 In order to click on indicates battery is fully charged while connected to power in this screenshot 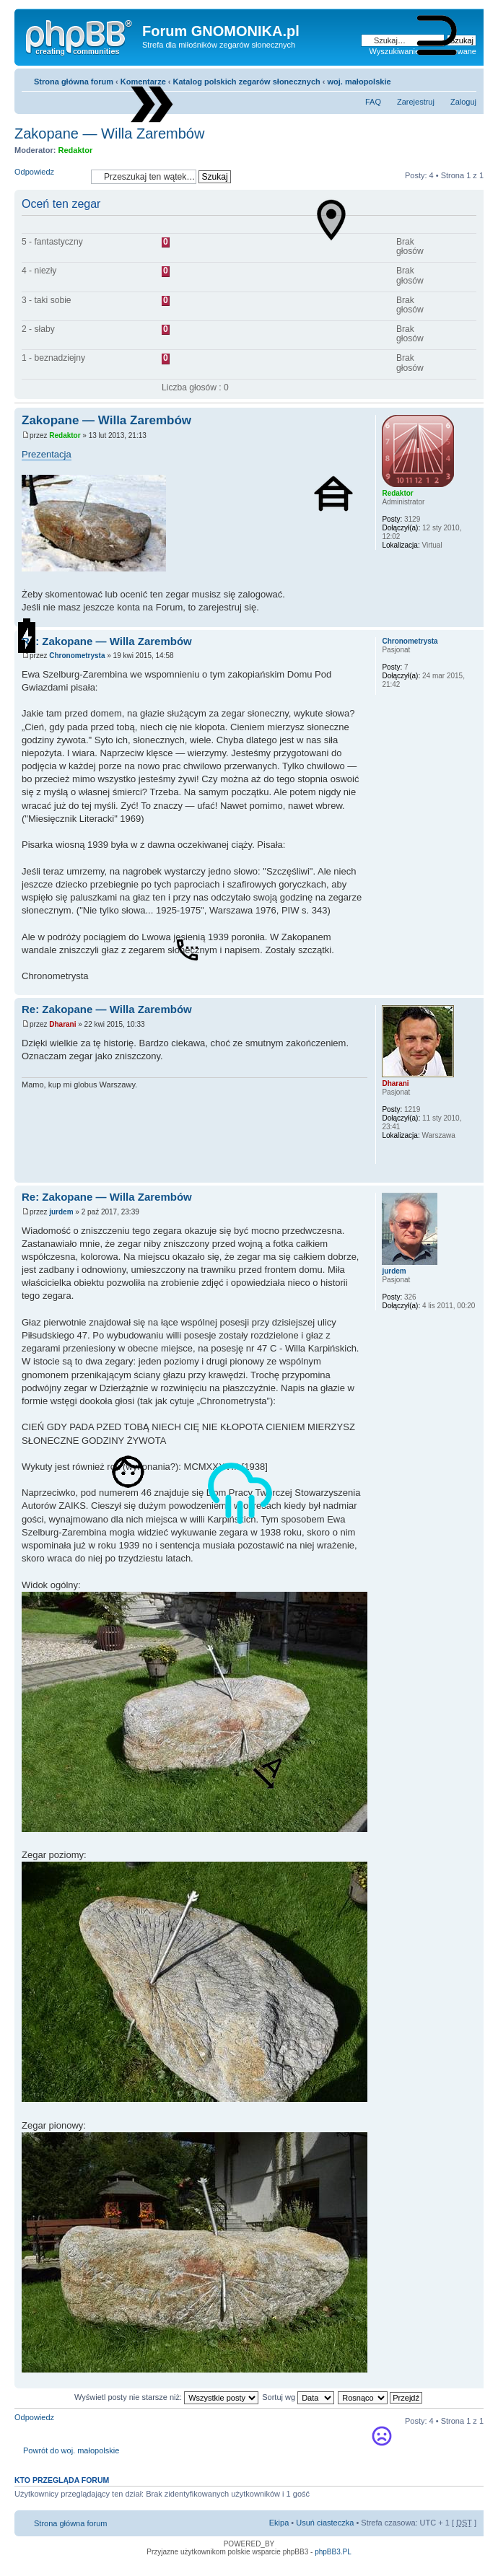, I will do `click(27, 636)`.